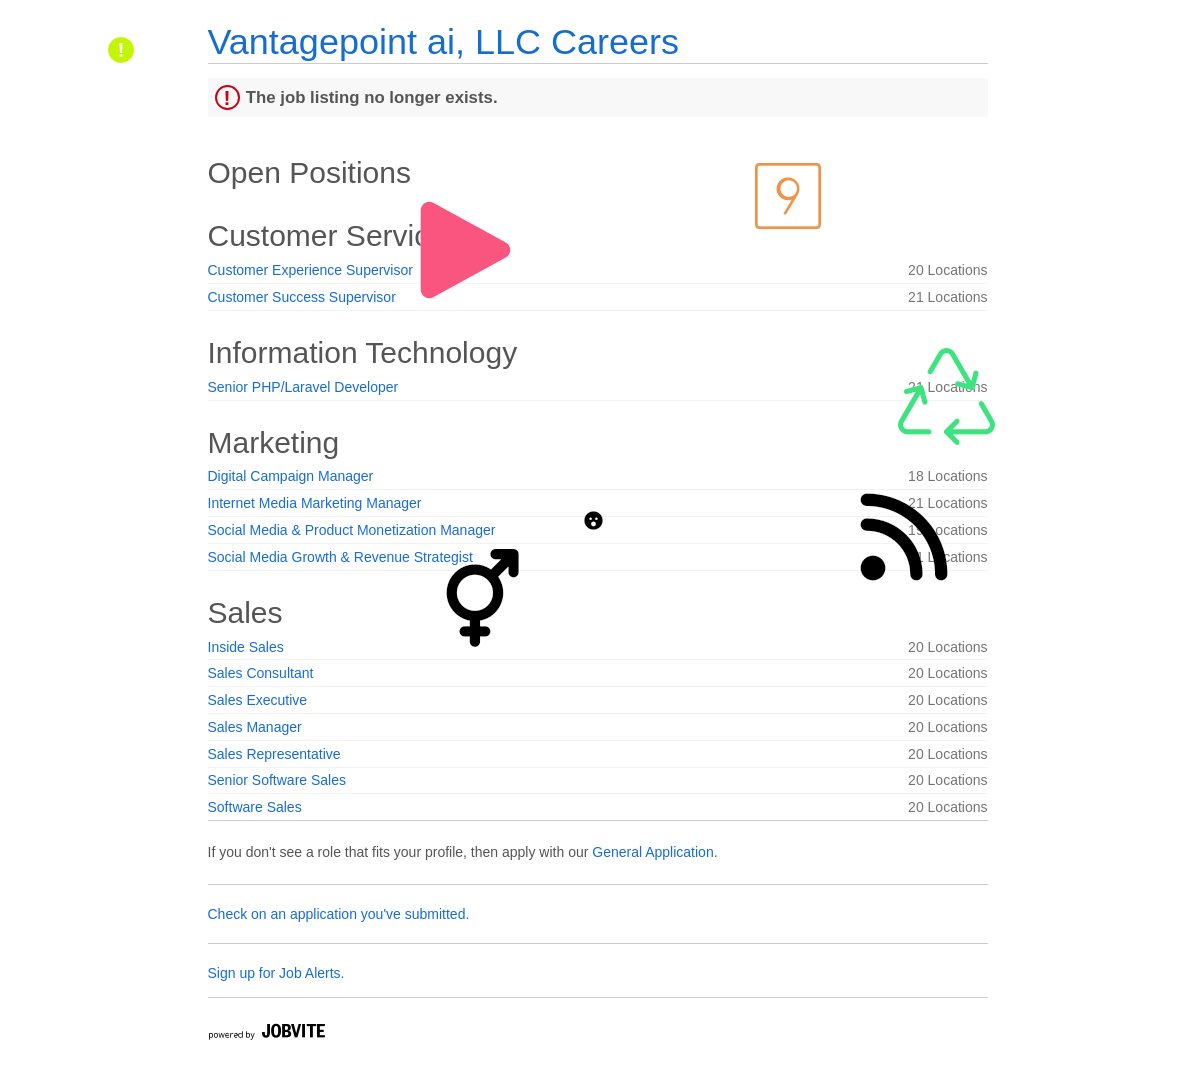 This screenshot has width=1195, height=1071. Describe the element at coordinates (121, 50) in the screenshot. I see `indicates a warning or error state` at that location.